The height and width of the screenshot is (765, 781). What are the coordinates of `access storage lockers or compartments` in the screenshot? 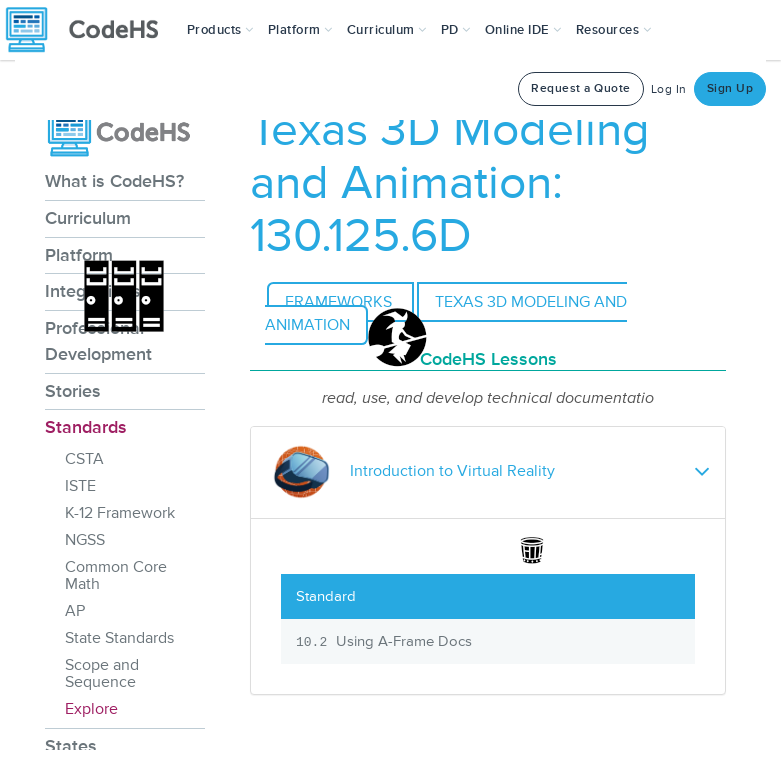 It's located at (124, 292).